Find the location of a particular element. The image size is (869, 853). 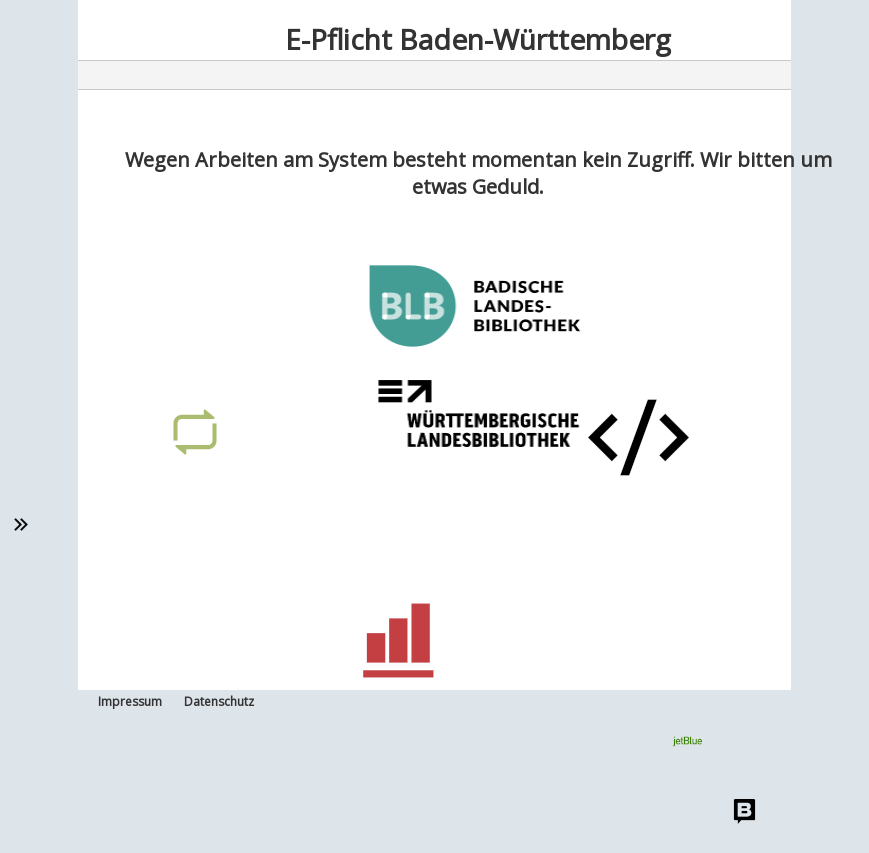

access JetBlue airline services is located at coordinates (687, 741).